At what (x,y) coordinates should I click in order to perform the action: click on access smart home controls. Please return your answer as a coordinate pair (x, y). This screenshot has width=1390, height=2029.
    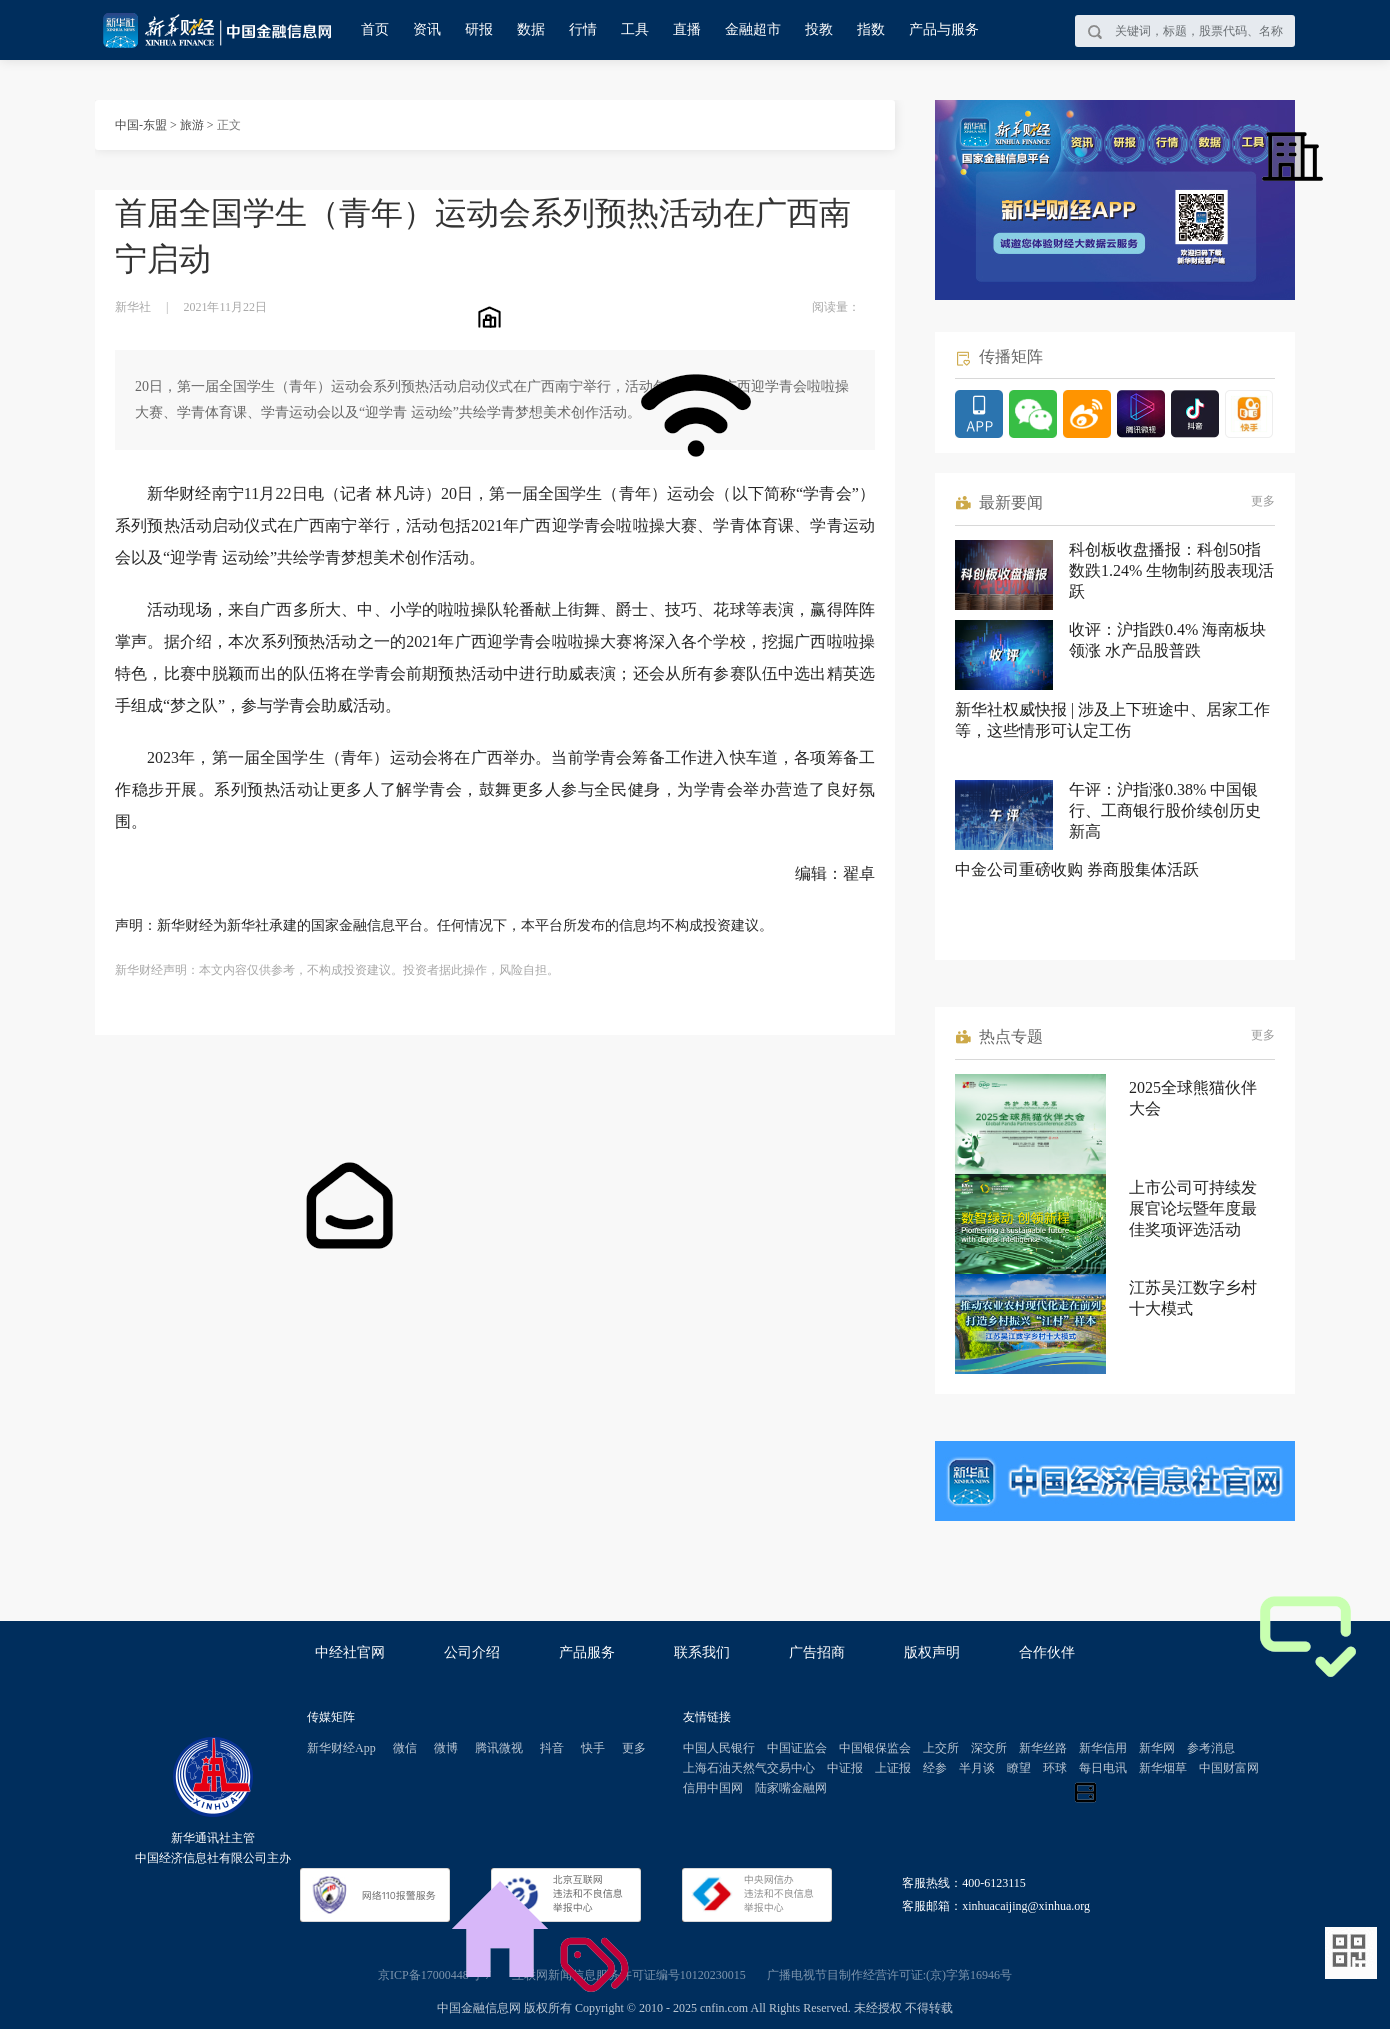
    Looking at the image, I should click on (349, 1205).